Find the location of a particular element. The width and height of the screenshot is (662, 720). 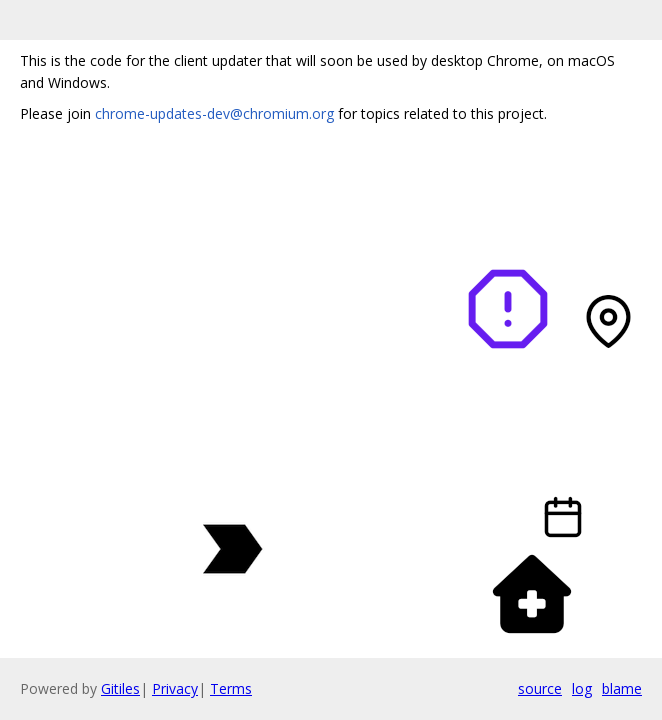

mark message as important is located at coordinates (231, 549).